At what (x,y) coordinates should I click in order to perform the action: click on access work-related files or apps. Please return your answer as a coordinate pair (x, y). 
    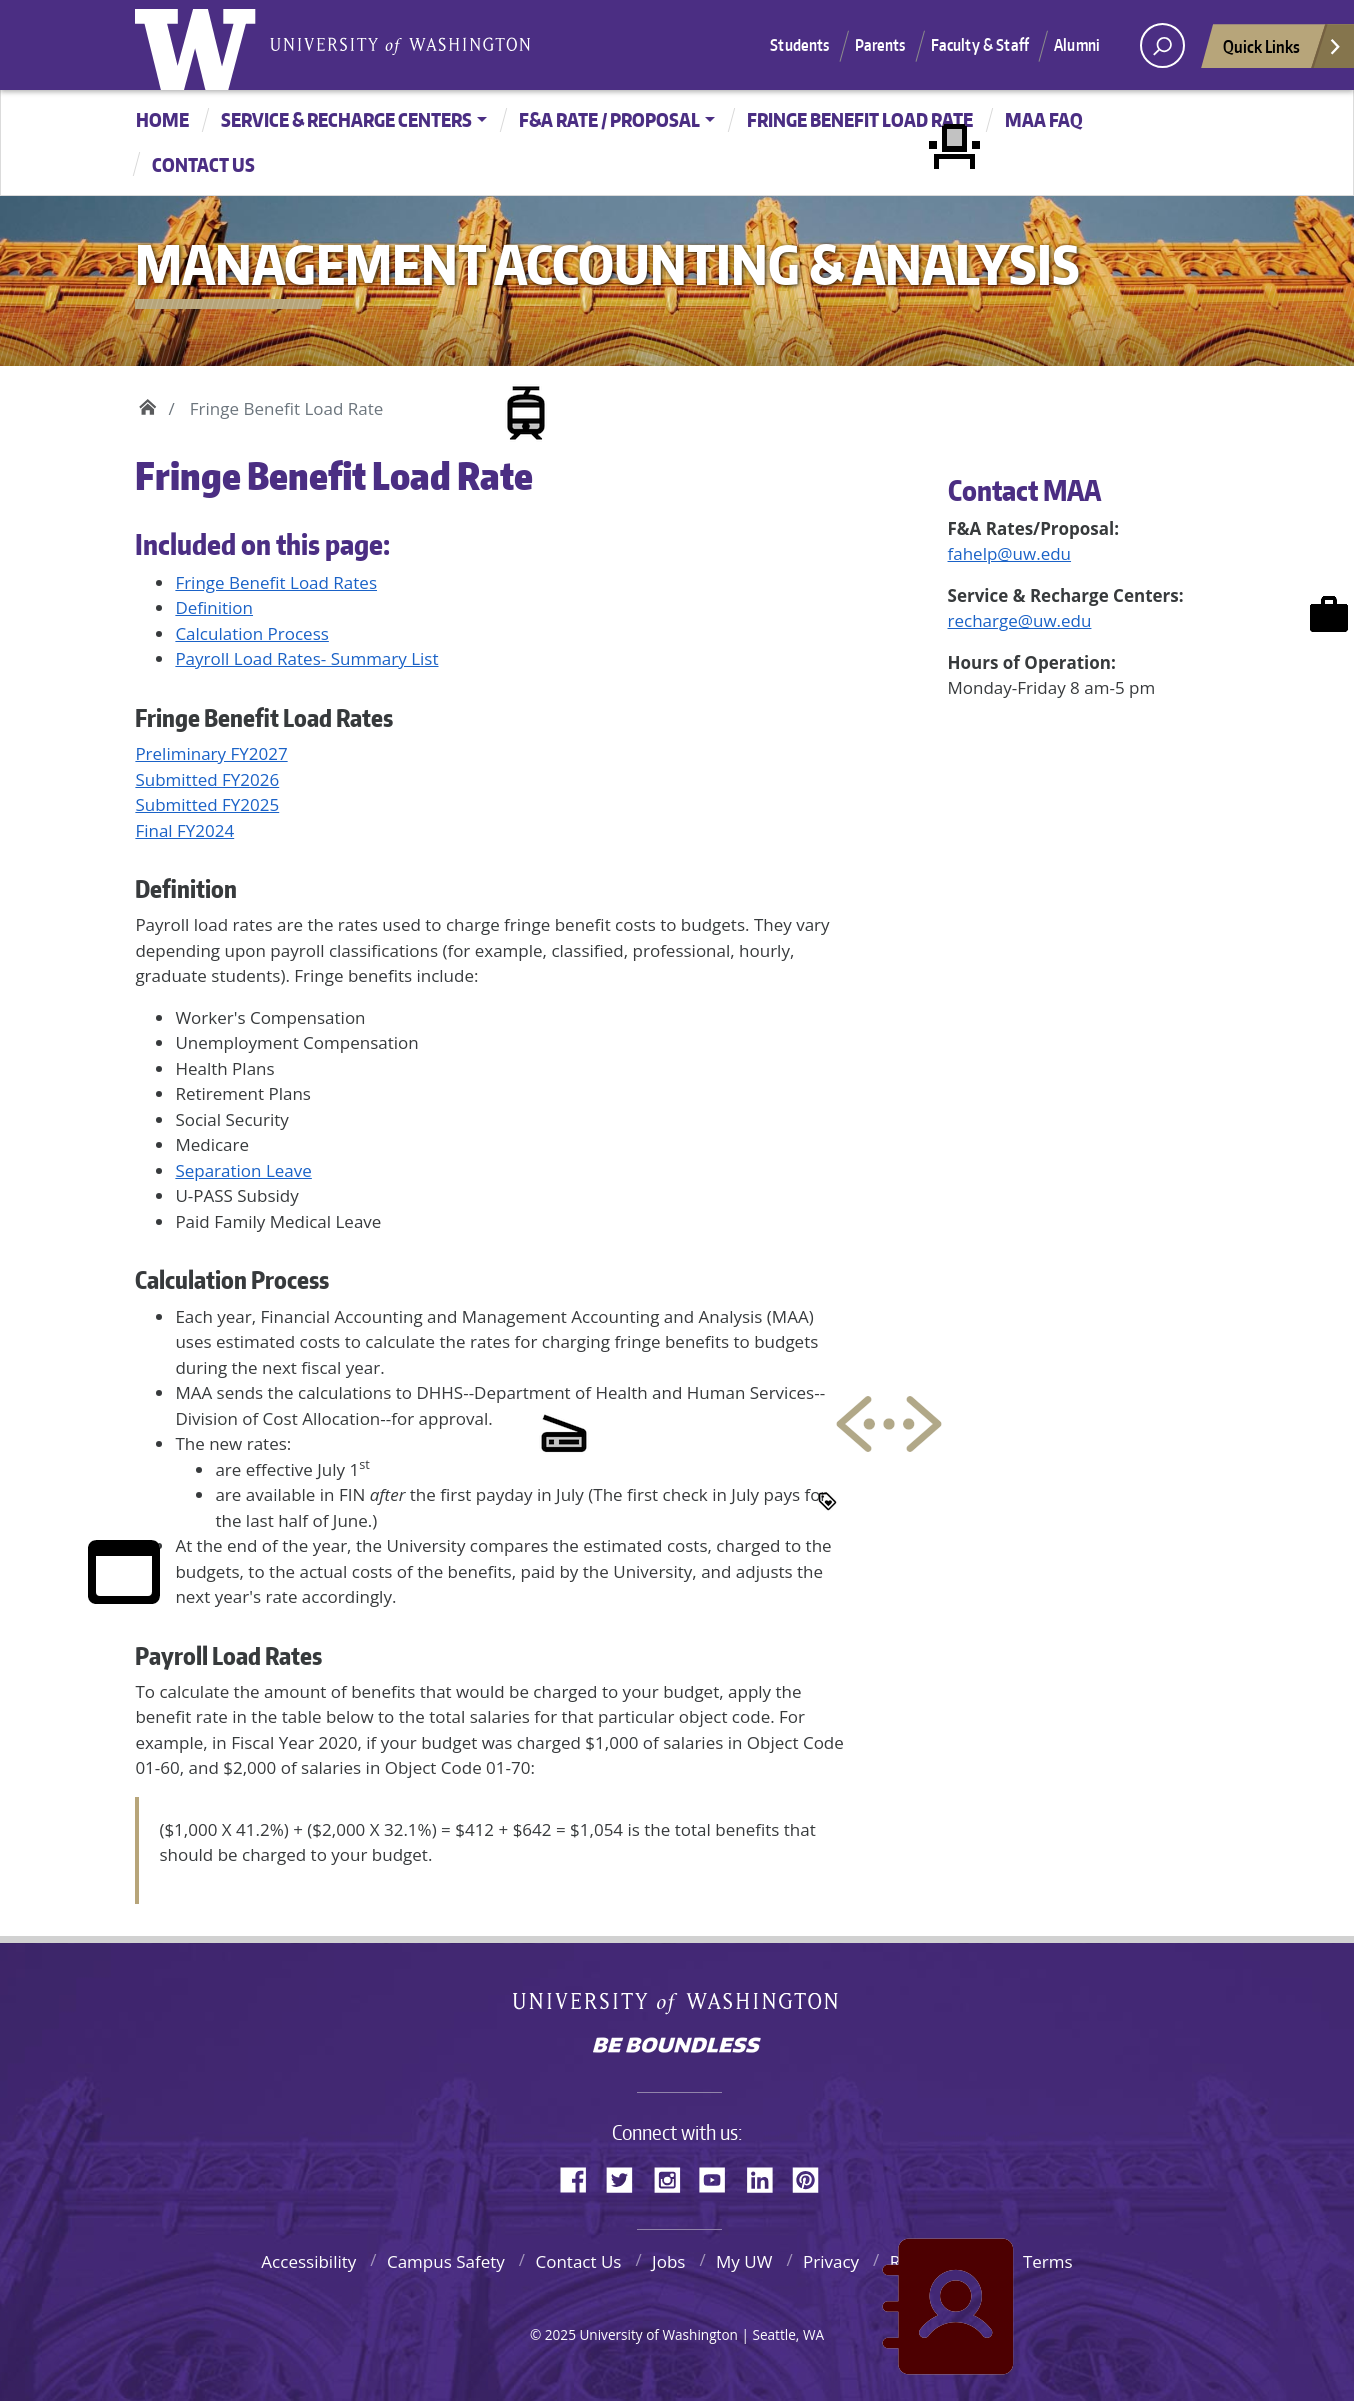
    Looking at the image, I should click on (1329, 615).